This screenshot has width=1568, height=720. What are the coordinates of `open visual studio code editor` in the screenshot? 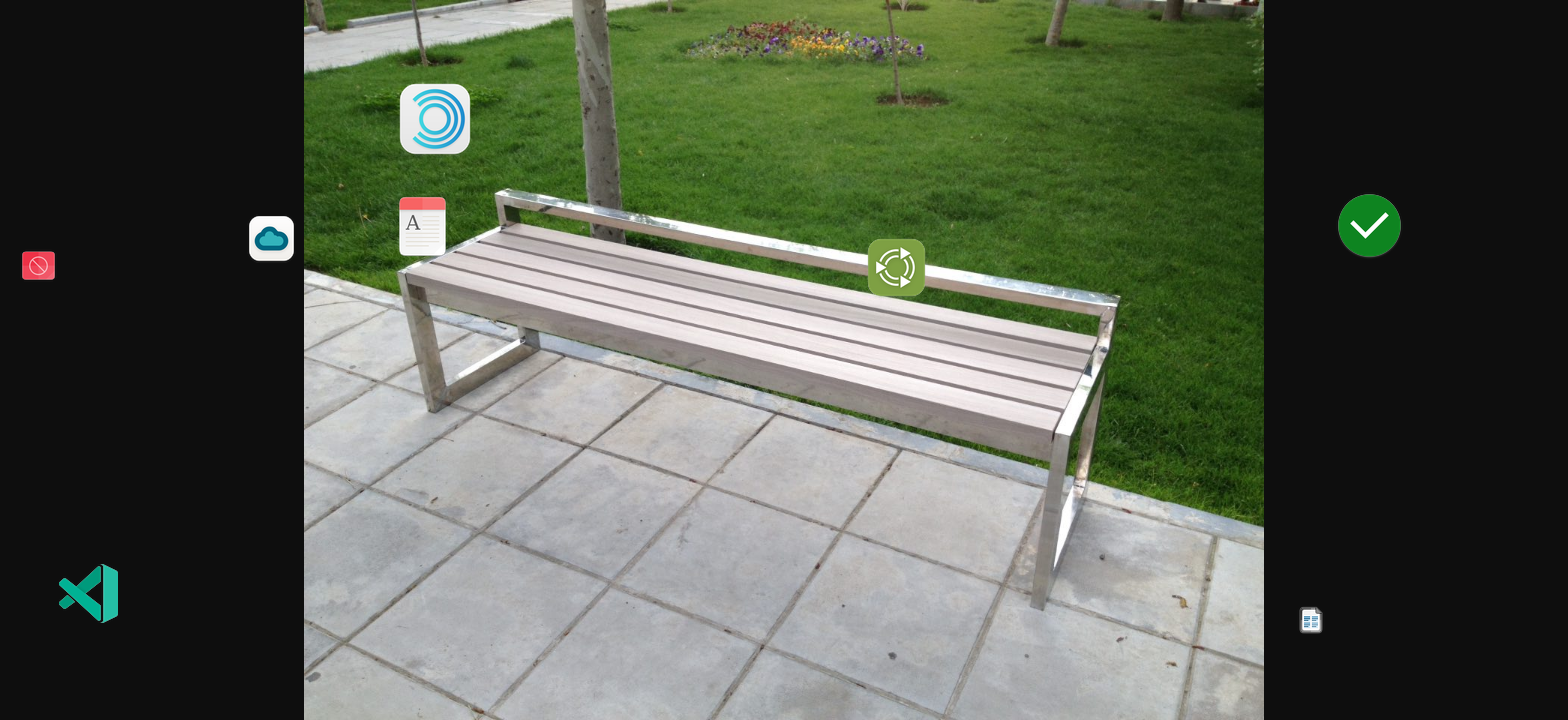 It's located at (88, 593).